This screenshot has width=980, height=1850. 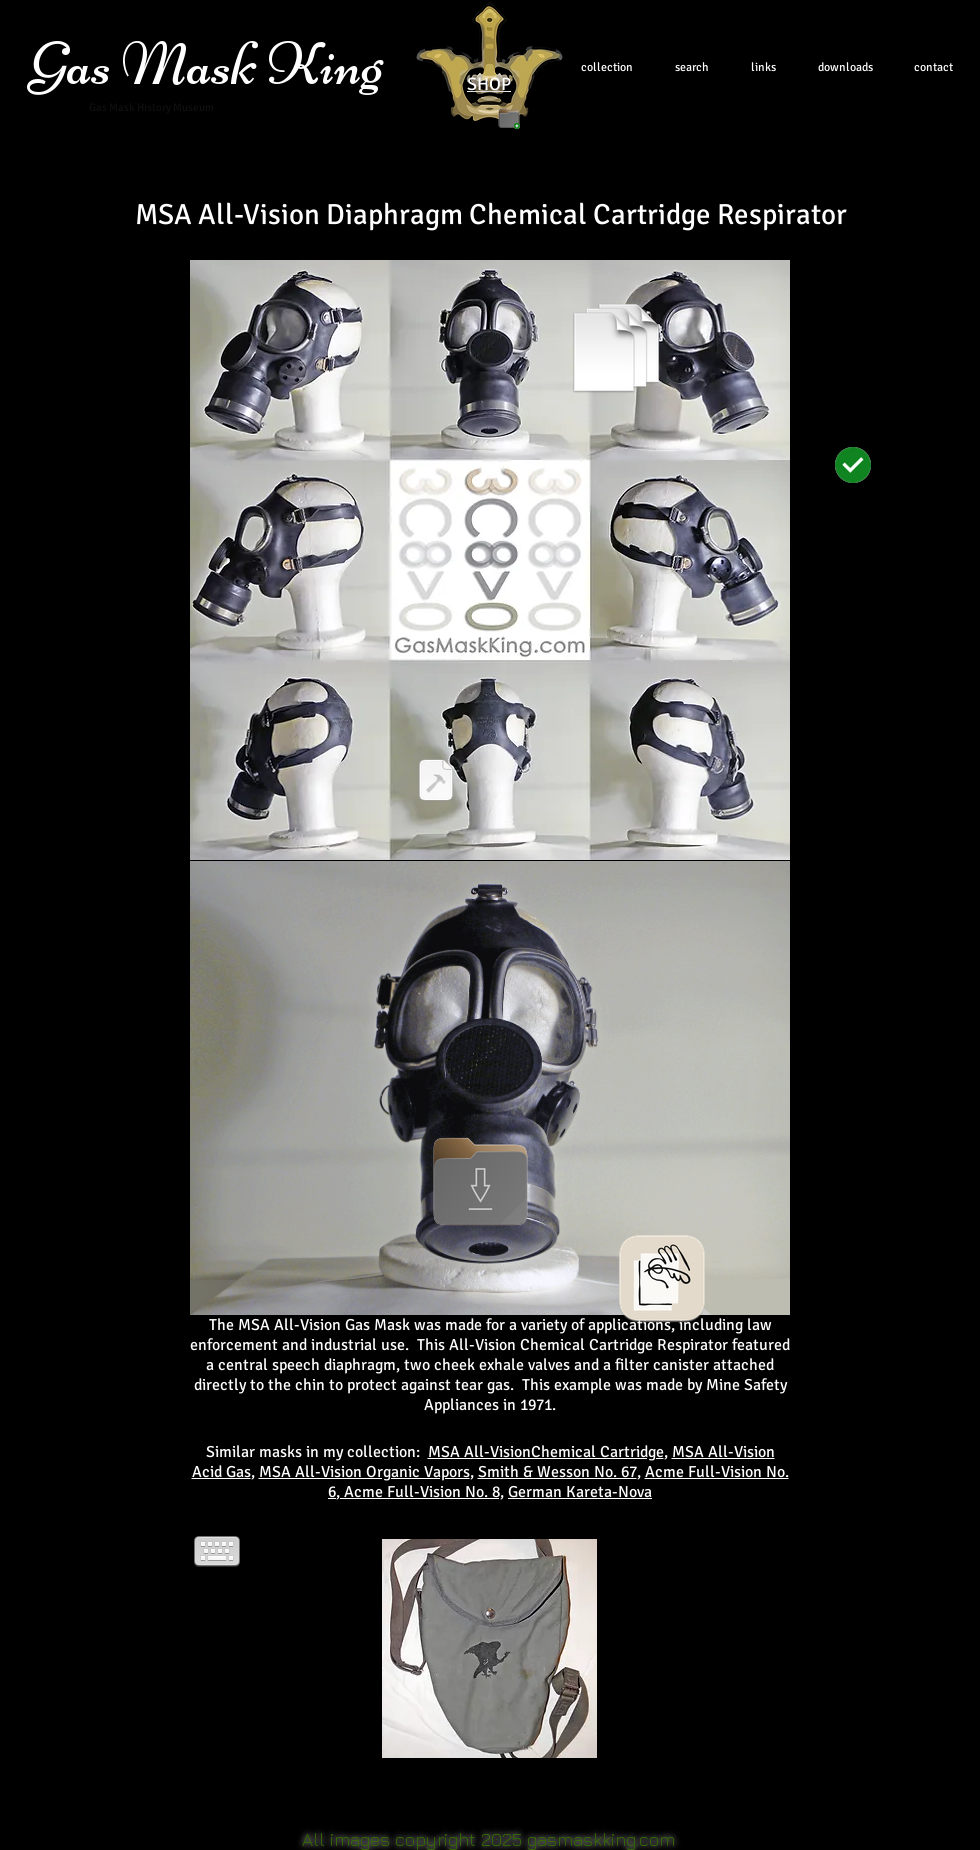 I want to click on open Claude Notes app, so click(x=662, y=1278).